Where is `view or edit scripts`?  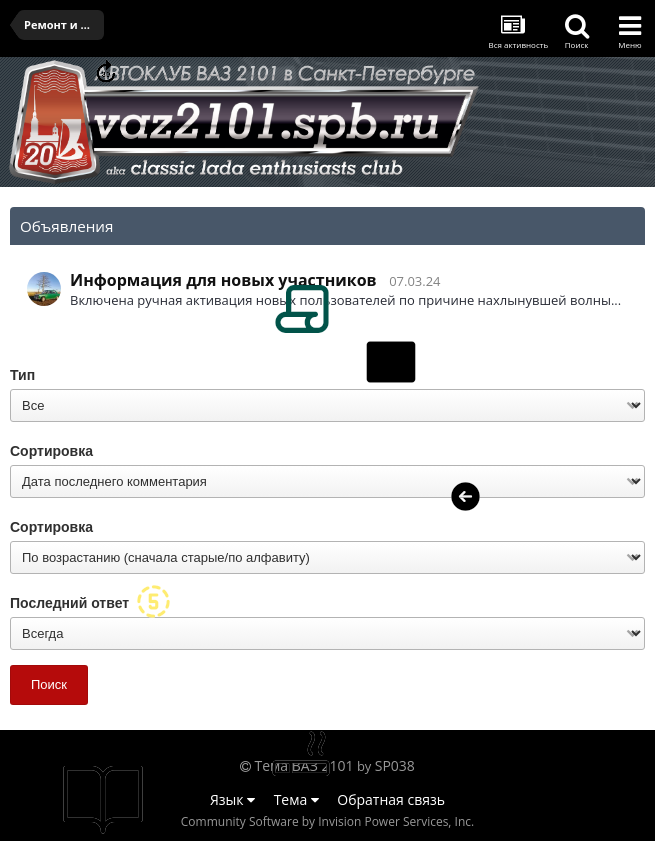
view or edit scripts is located at coordinates (302, 309).